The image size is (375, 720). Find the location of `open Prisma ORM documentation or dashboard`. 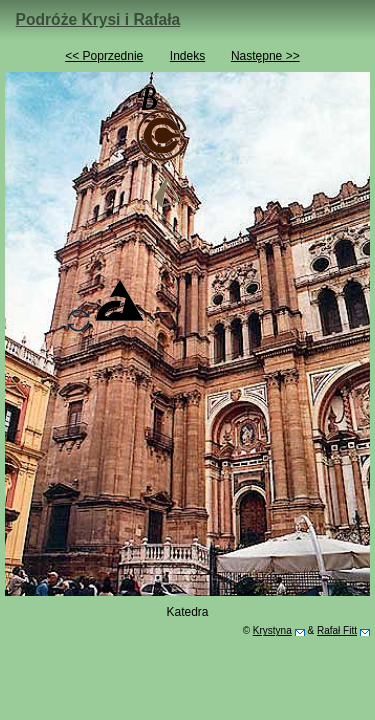

open Prisma ORM documentation or dashboard is located at coordinates (166, 192).